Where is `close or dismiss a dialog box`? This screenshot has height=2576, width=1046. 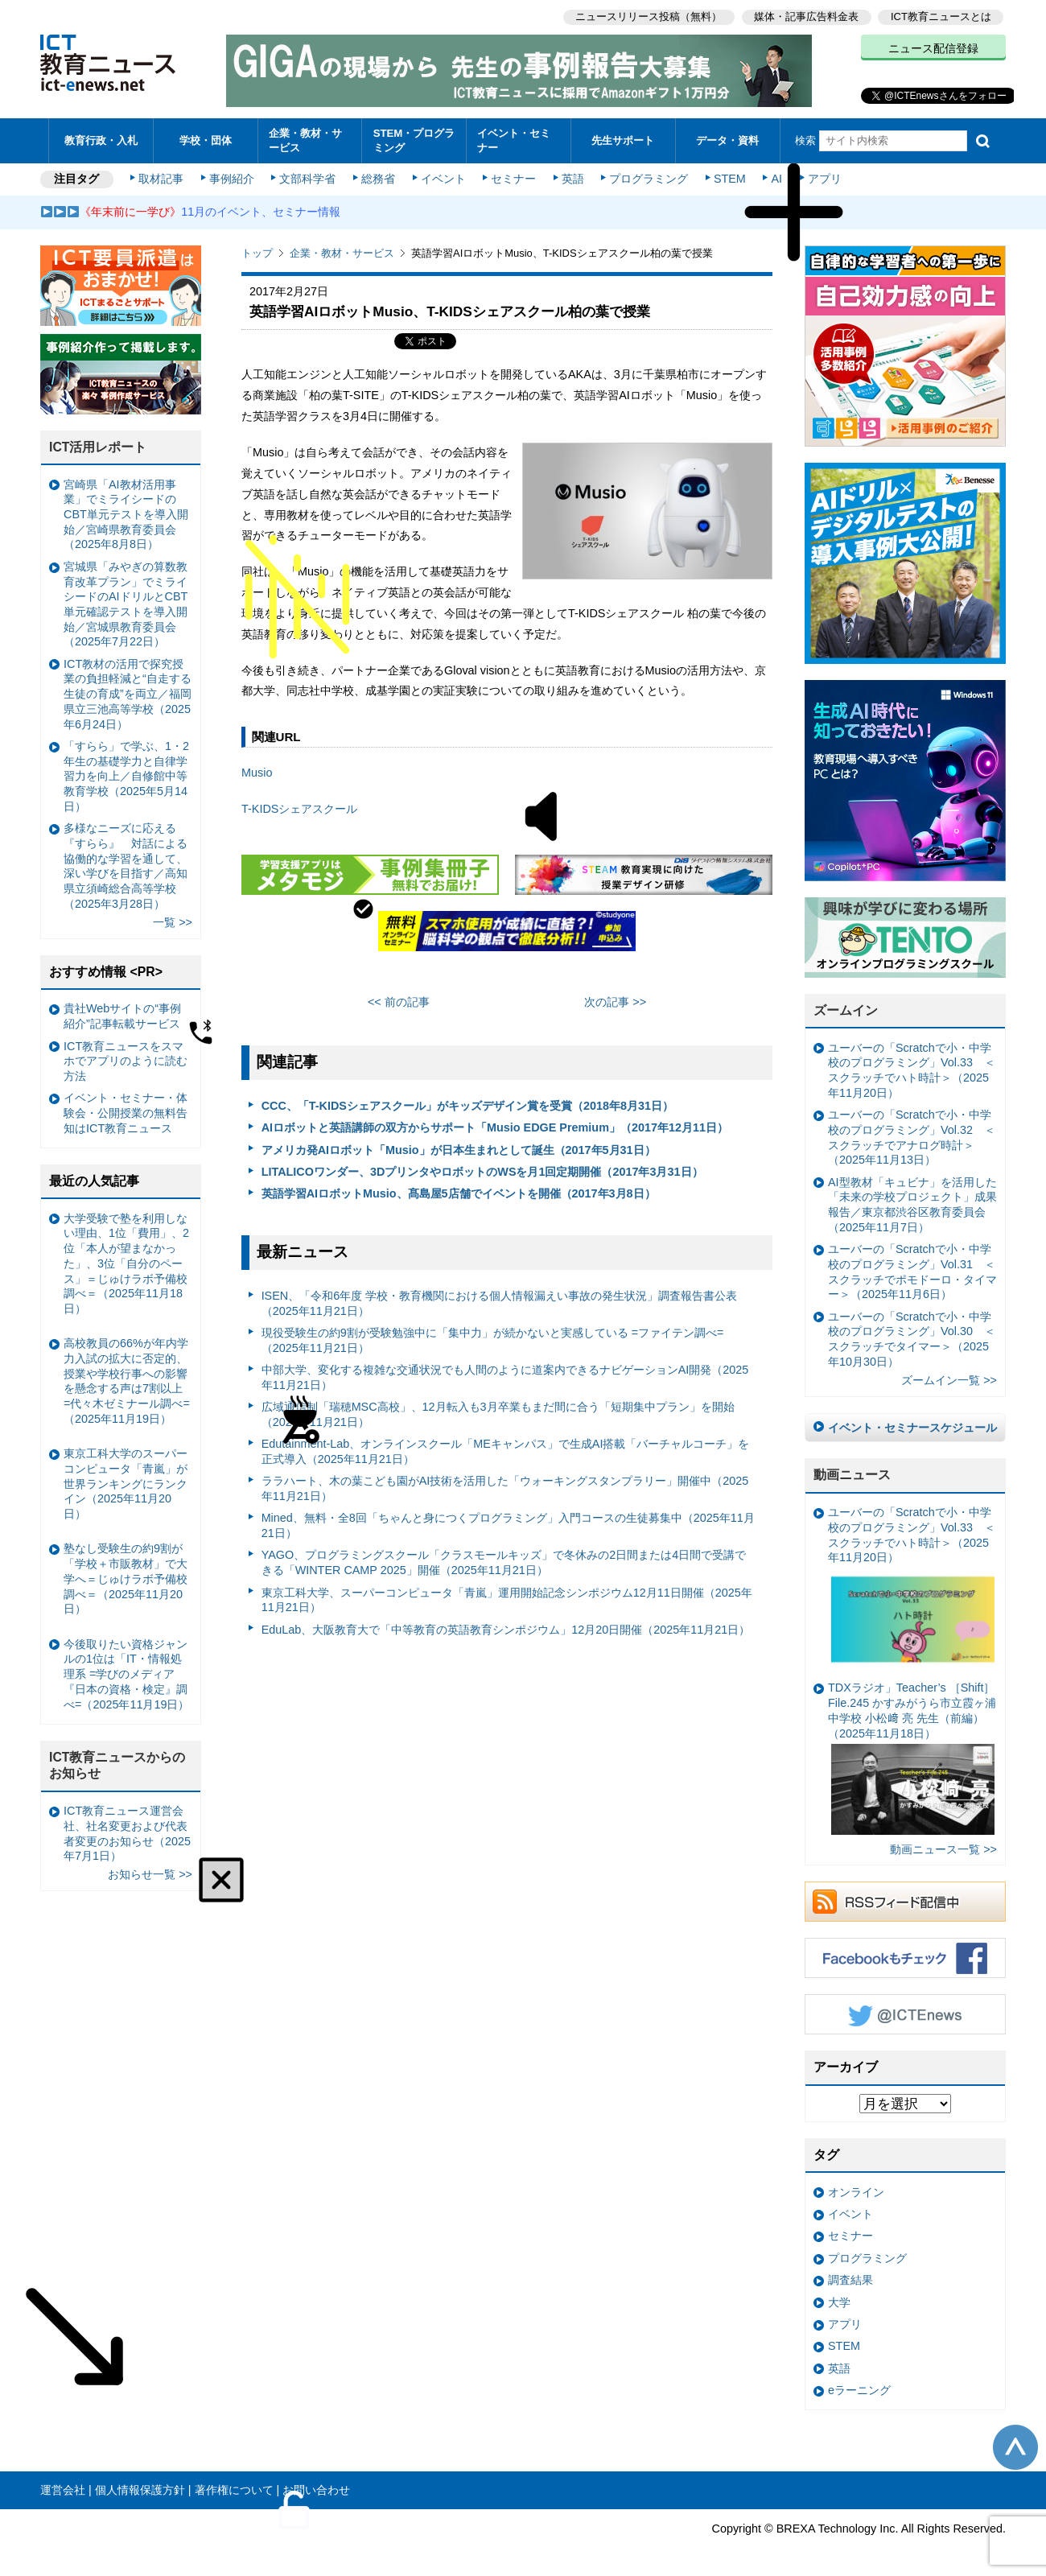 close or dismiss a dialog box is located at coordinates (221, 1880).